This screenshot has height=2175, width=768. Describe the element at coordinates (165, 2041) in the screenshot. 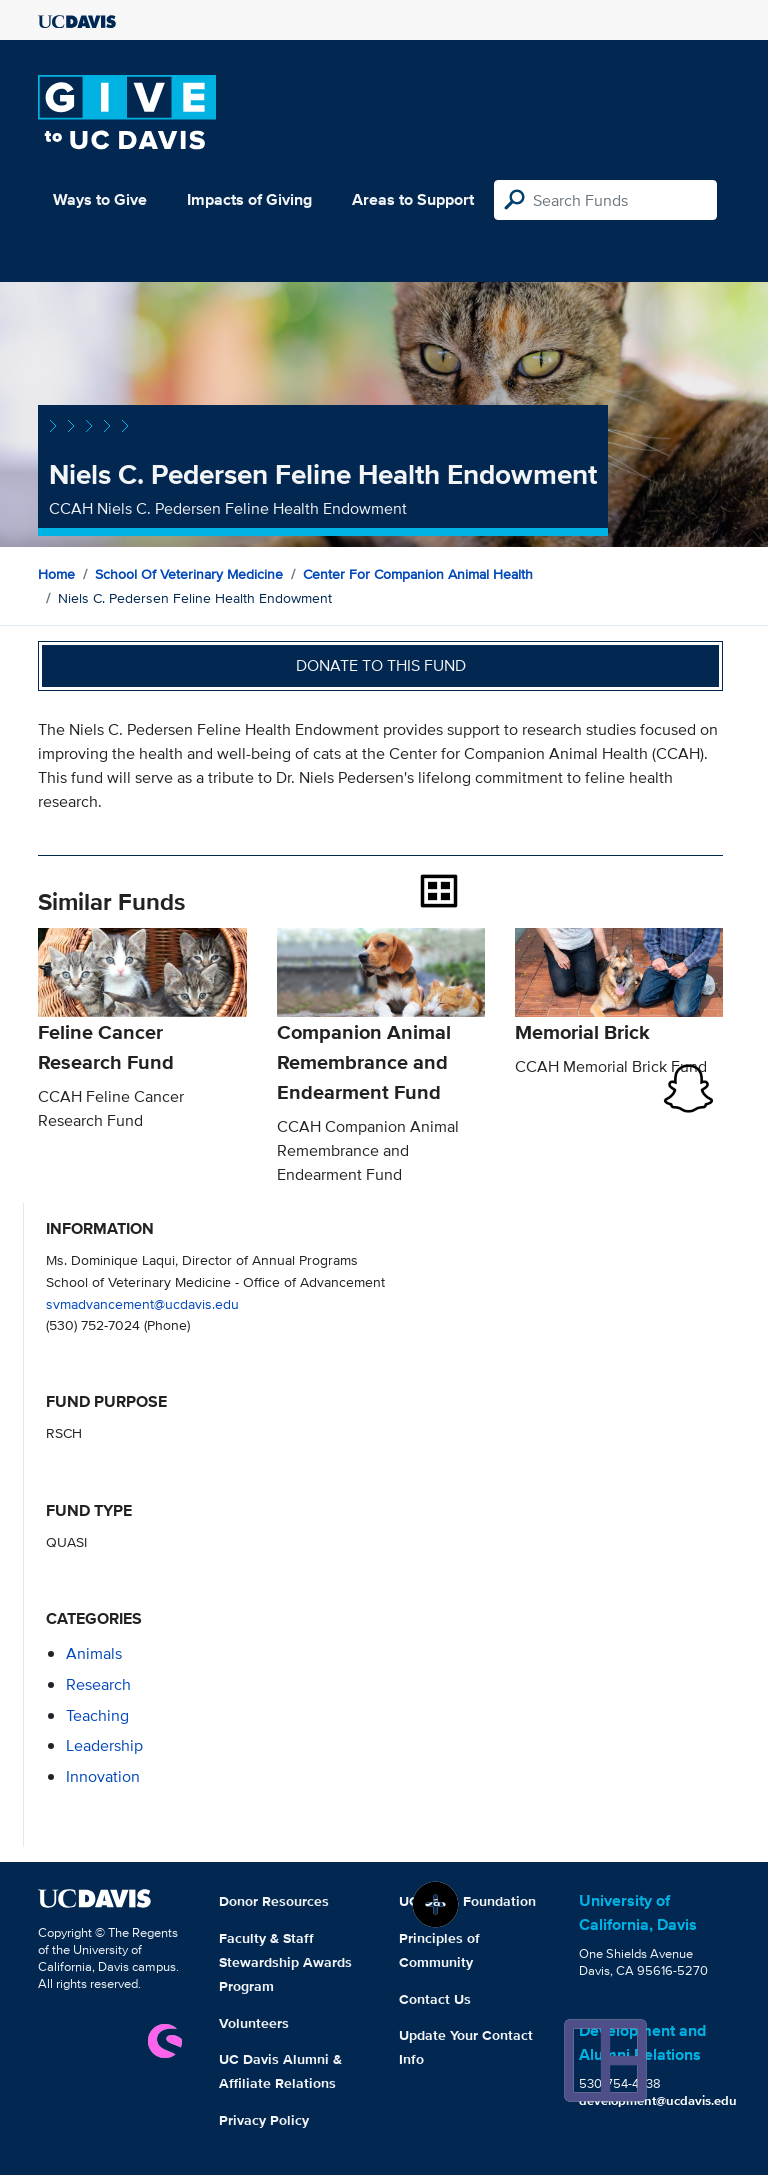

I see `shopware e-commerce platform logo` at that location.